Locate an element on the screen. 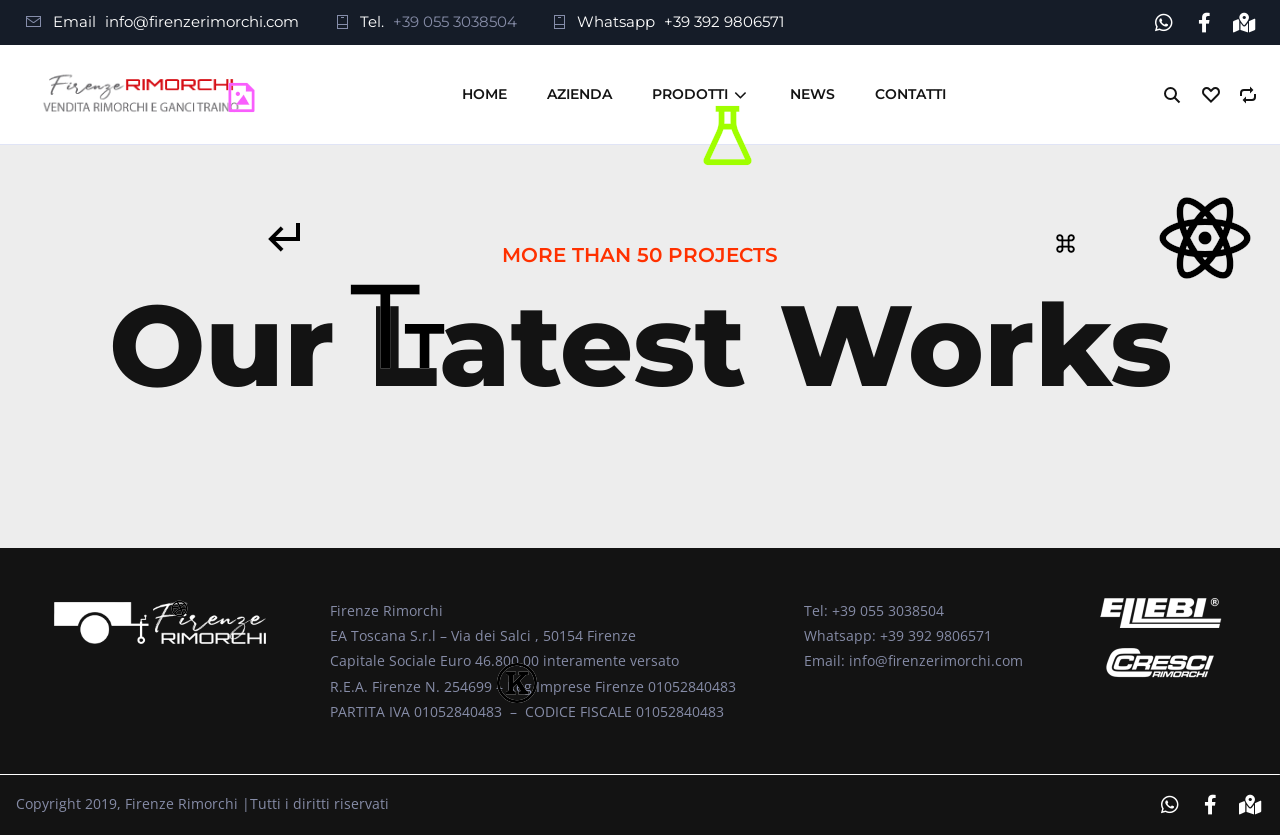 This screenshot has width=1280, height=835. command key symbol for keyboard shortcuts is located at coordinates (1065, 243).